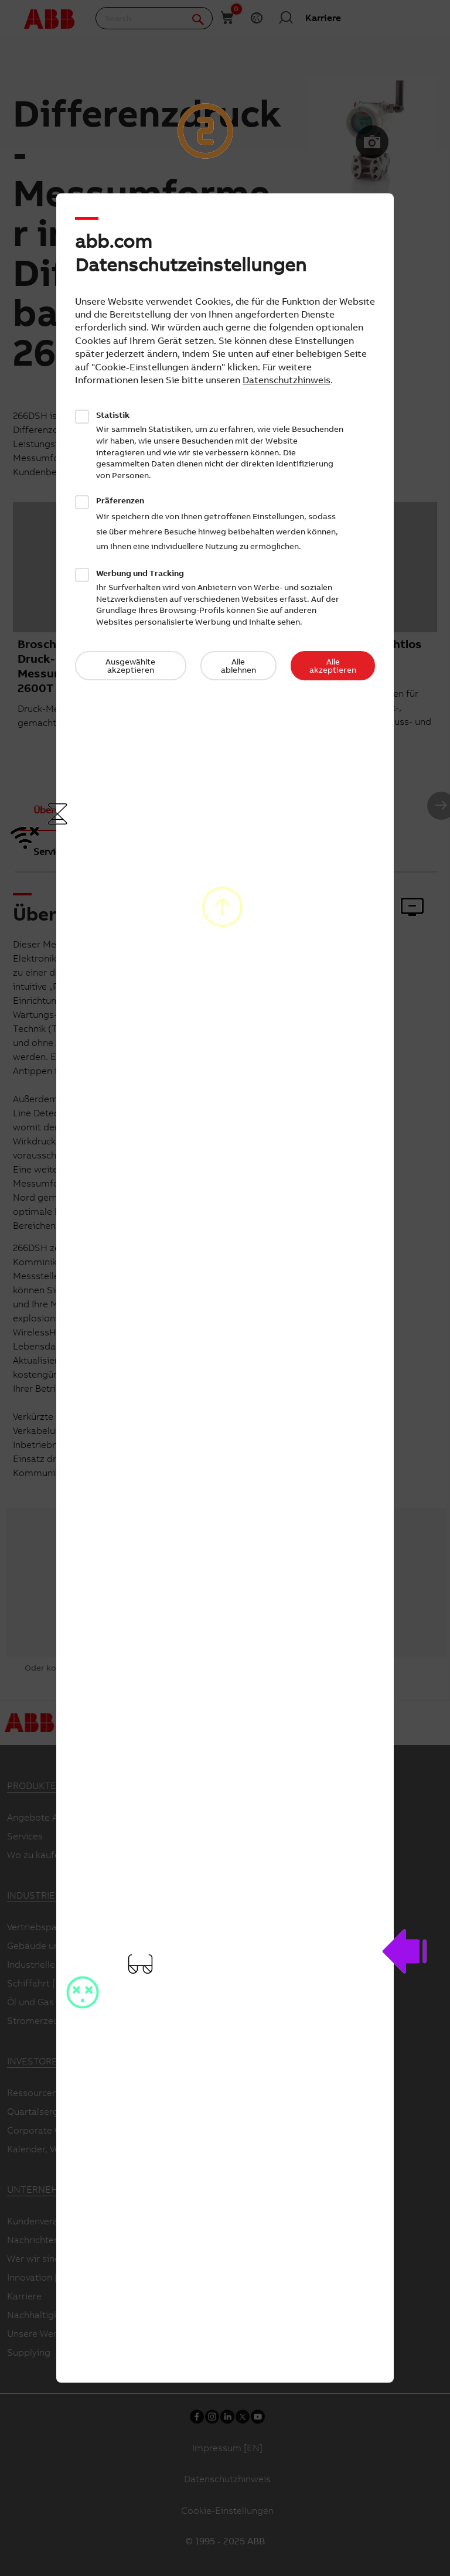 This screenshot has height=2576, width=450. Describe the element at coordinates (140, 1964) in the screenshot. I see `toggle summer or vacation mode` at that location.